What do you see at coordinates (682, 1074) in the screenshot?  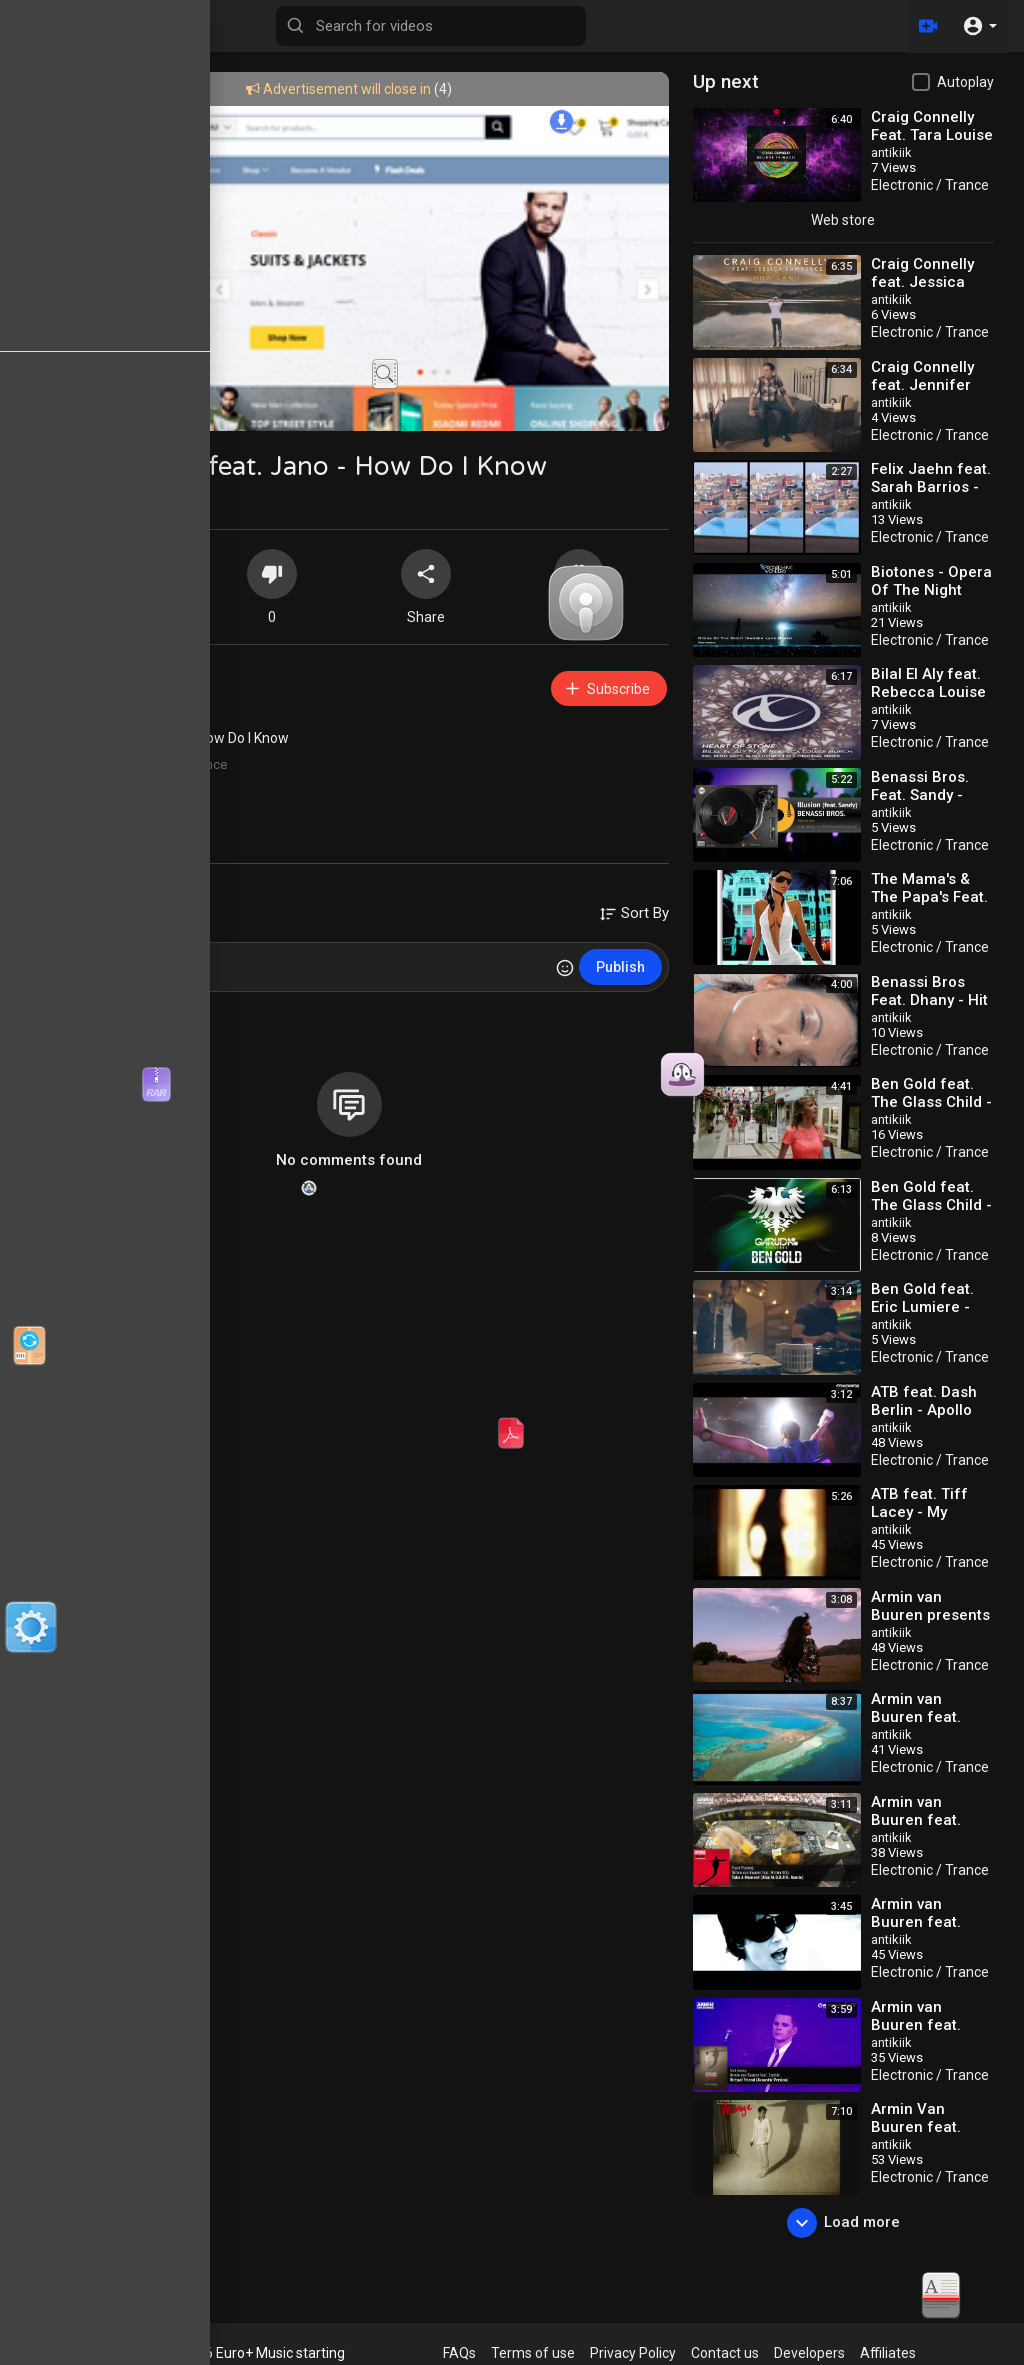 I see `open gpodder podcast manager` at bounding box center [682, 1074].